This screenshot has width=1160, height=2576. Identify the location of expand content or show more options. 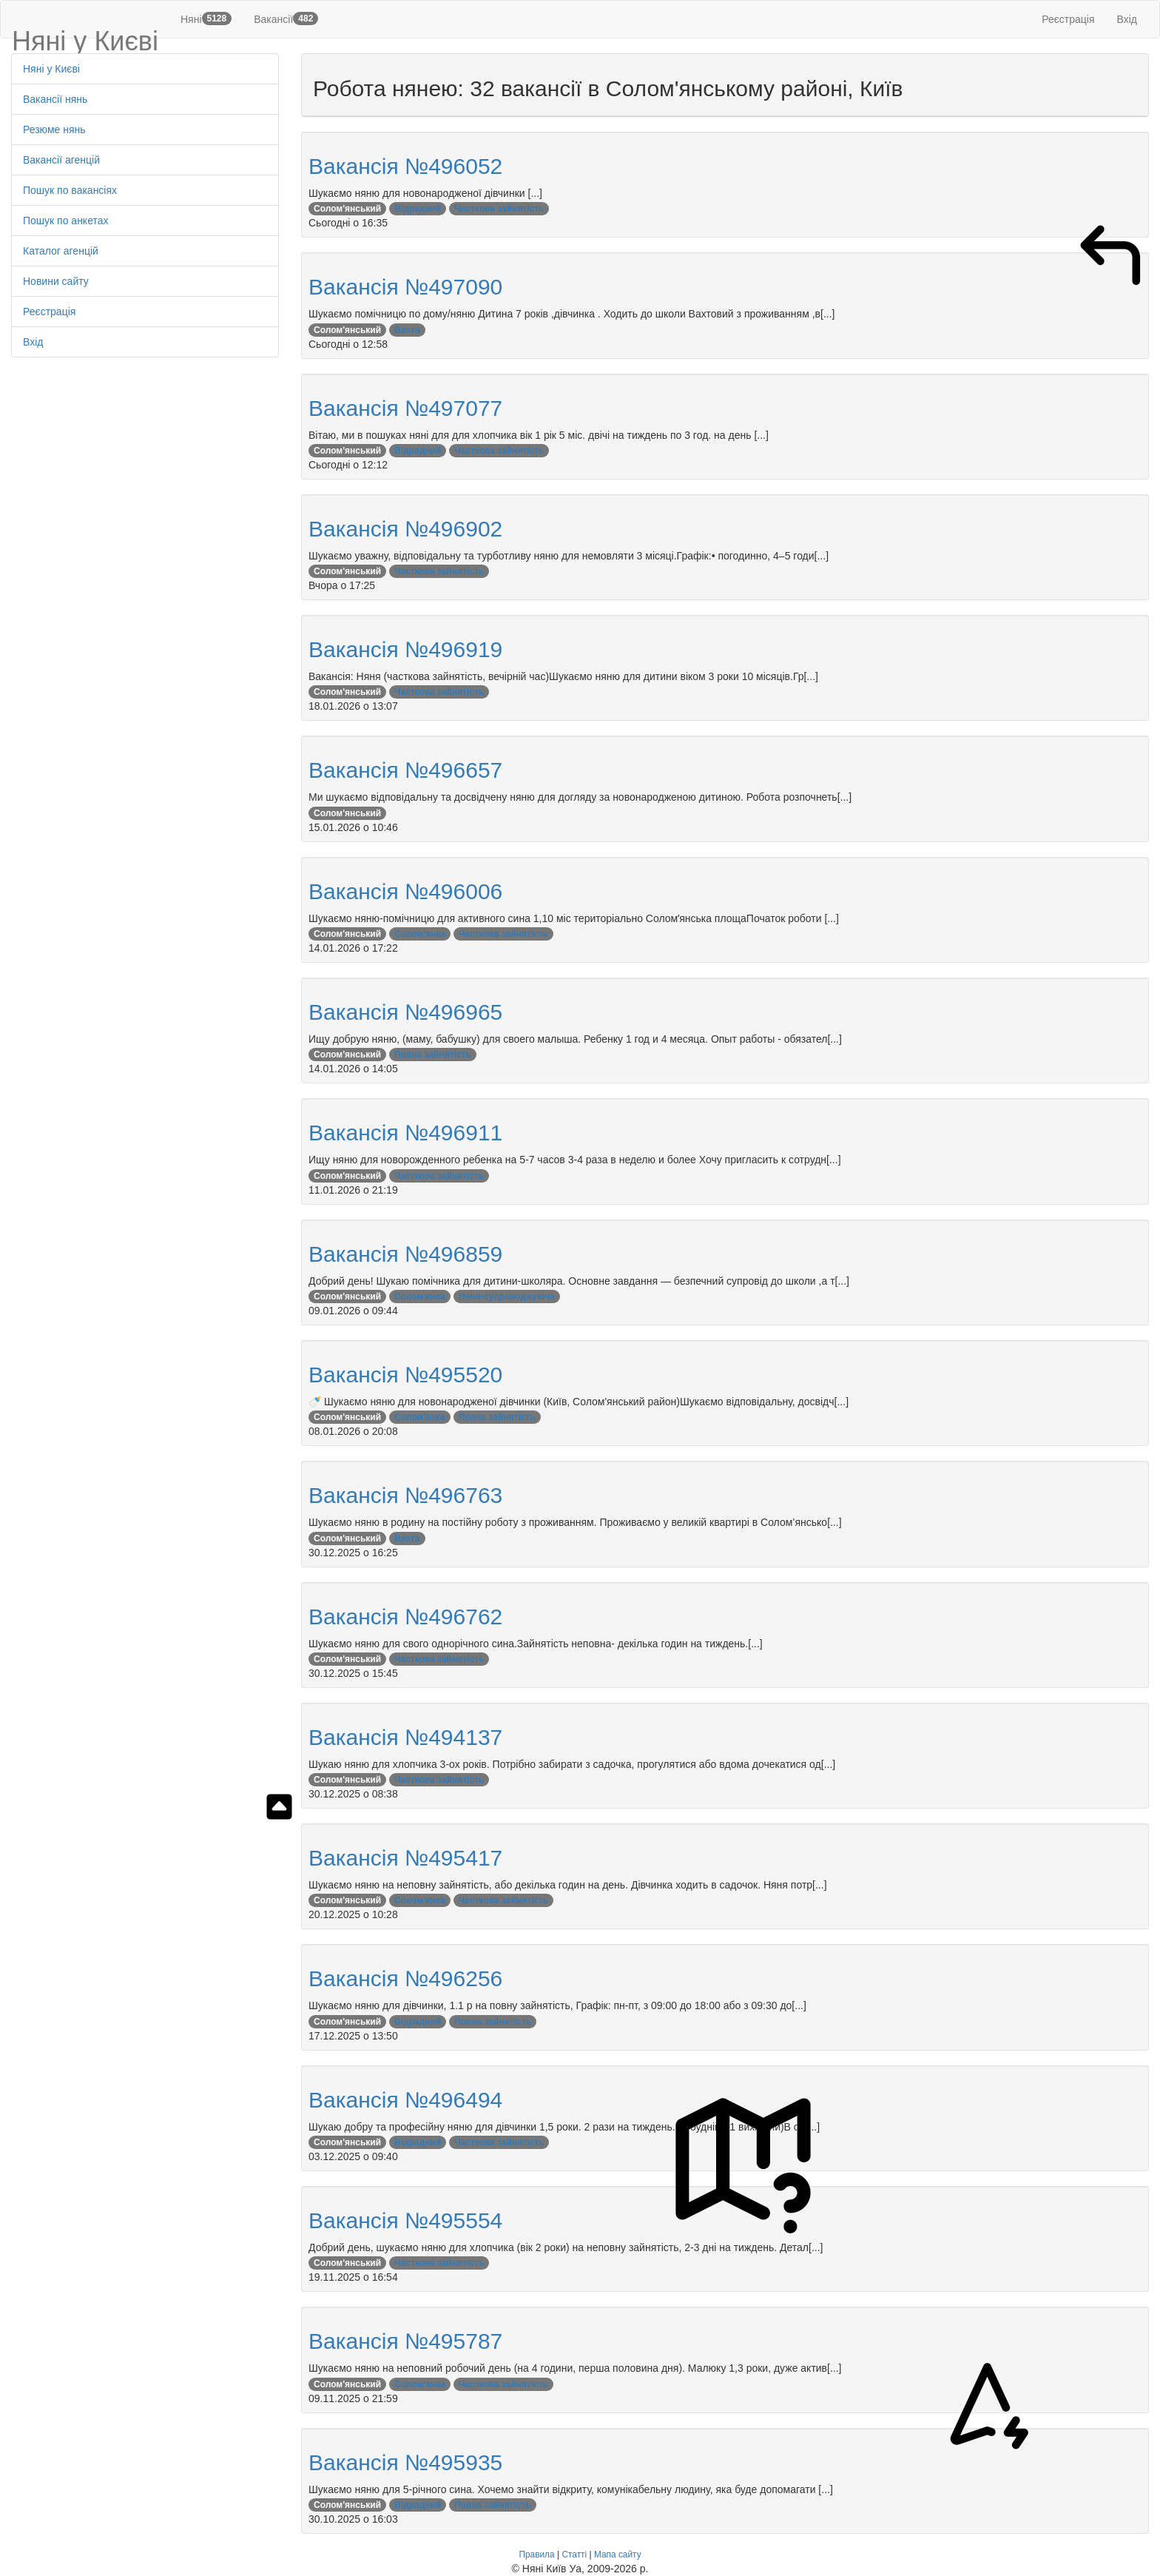
(279, 1806).